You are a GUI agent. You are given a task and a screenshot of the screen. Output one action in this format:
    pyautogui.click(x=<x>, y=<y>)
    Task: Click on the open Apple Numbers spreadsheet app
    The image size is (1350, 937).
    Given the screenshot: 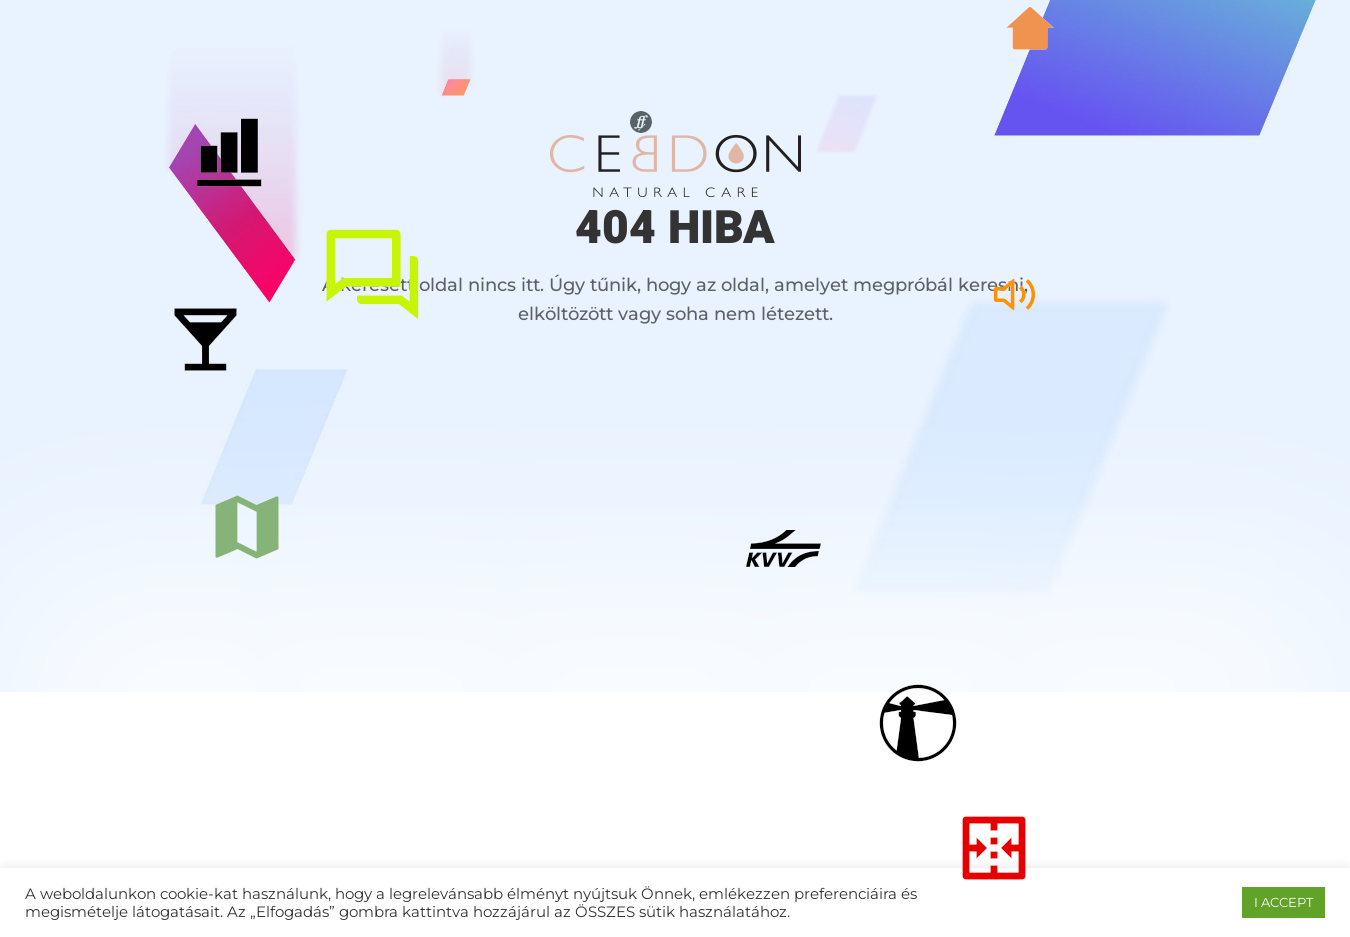 What is the action you would take?
    pyautogui.click(x=227, y=152)
    